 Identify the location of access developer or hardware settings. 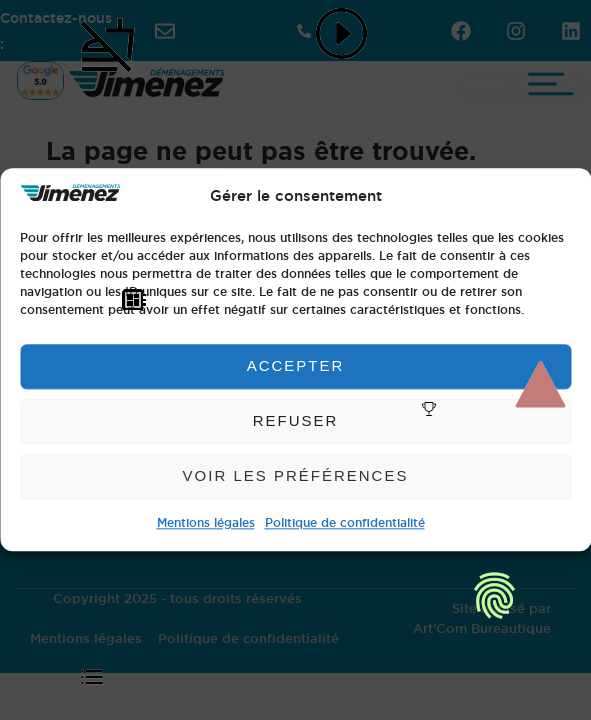
(134, 300).